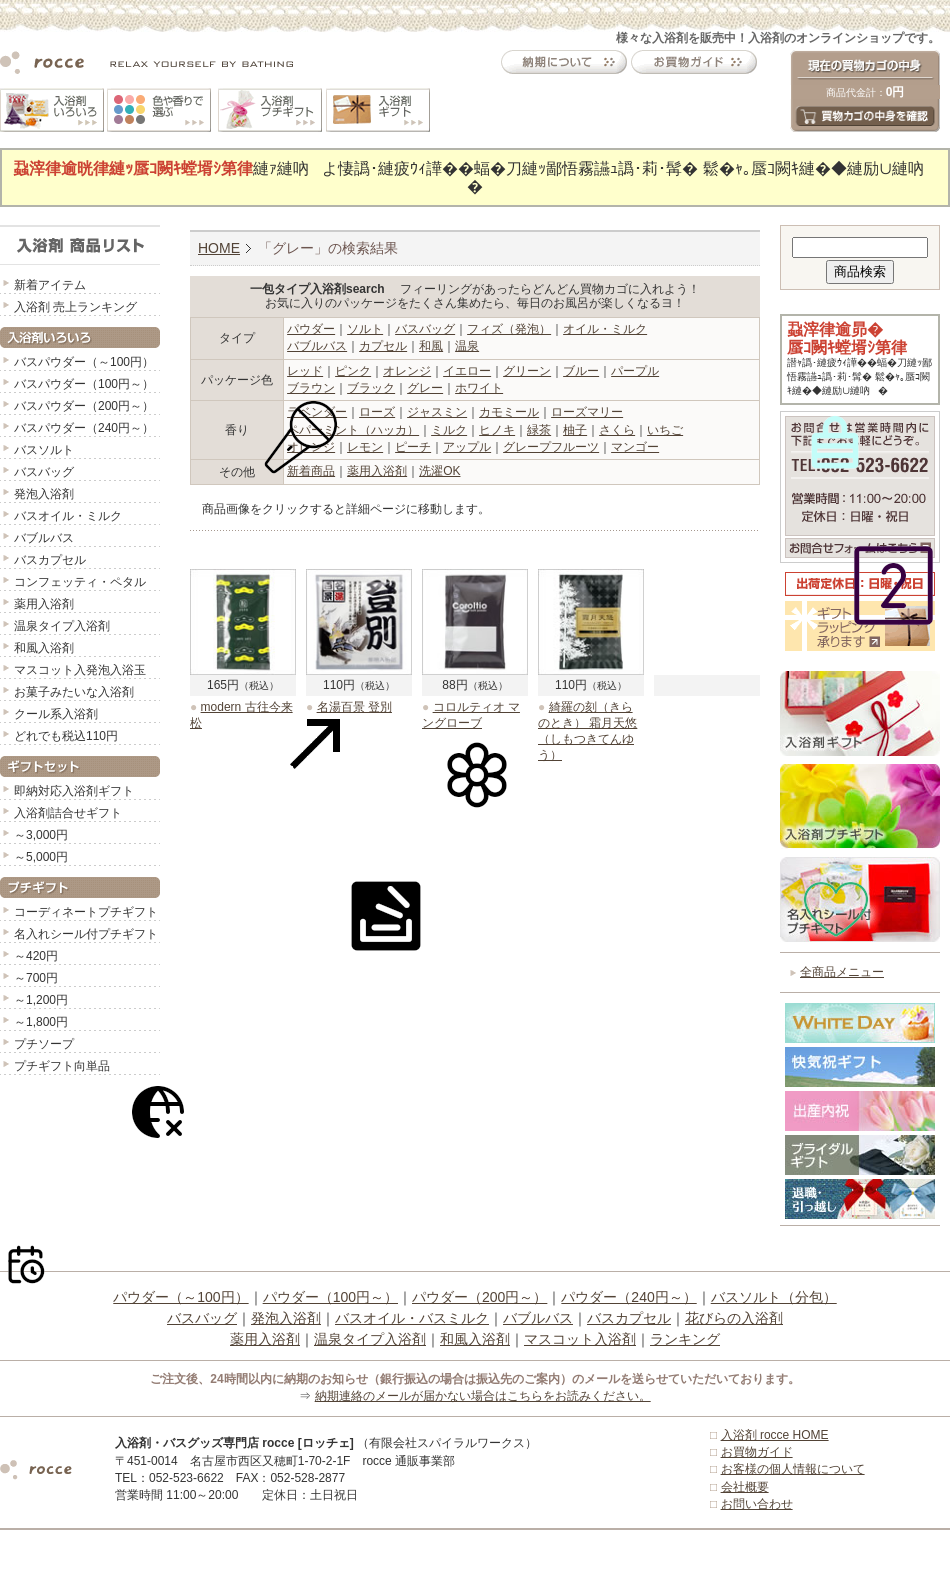 This screenshot has height=1575, width=950. I want to click on add to favorites, so click(836, 907).